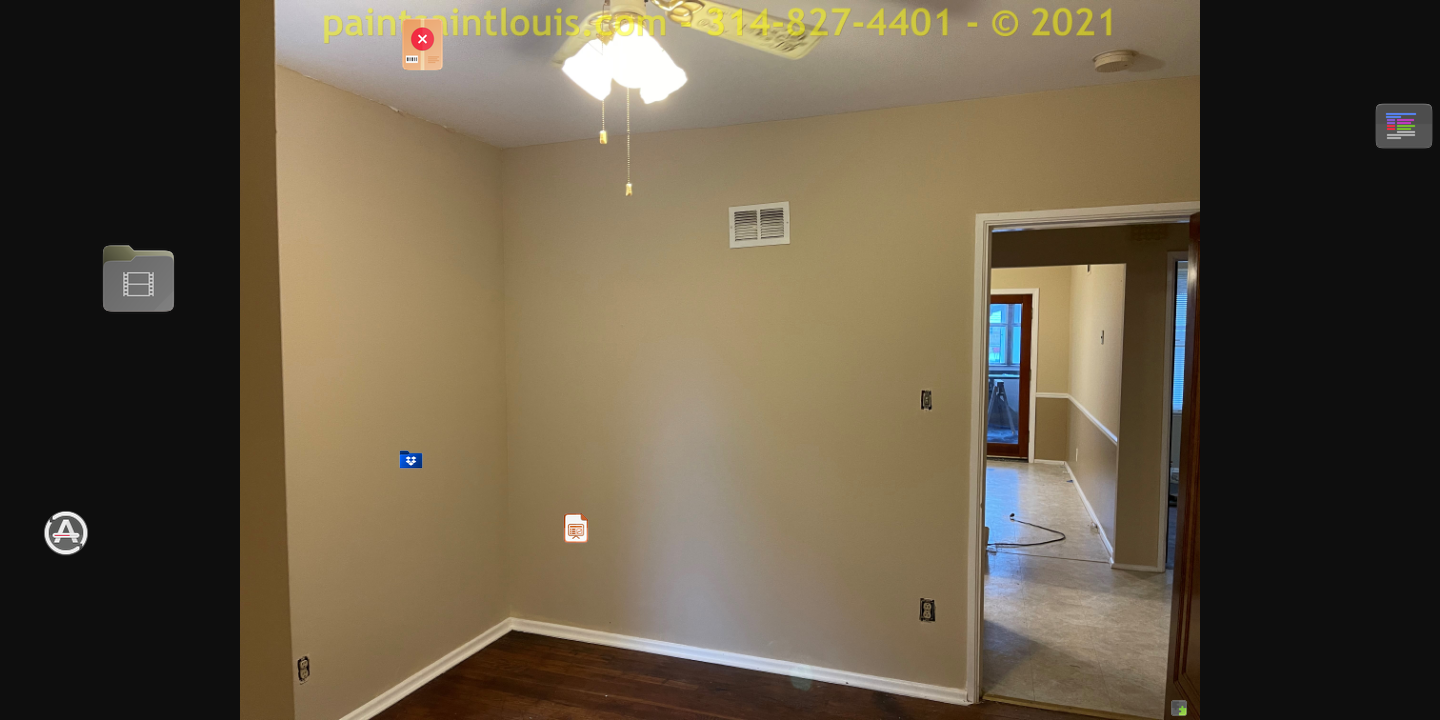  What do you see at coordinates (138, 278) in the screenshot?
I see `open your videos folder` at bounding box center [138, 278].